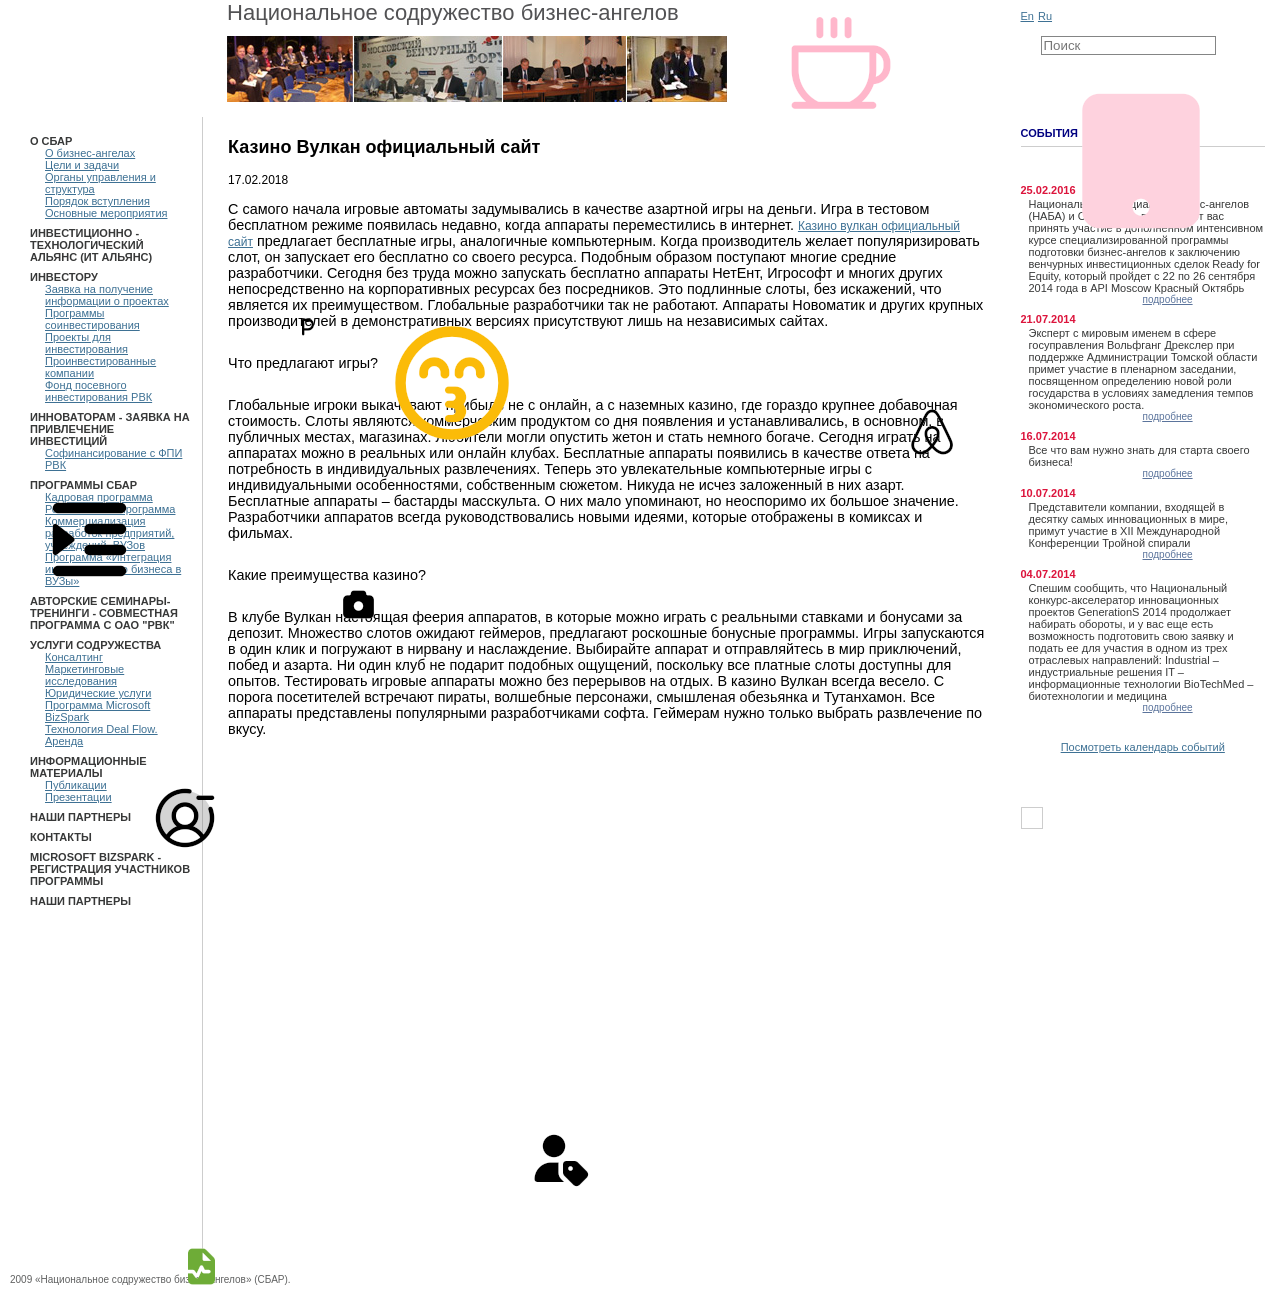  What do you see at coordinates (932, 432) in the screenshot?
I see `open the airbnb app` at bounding box center [932, 432].